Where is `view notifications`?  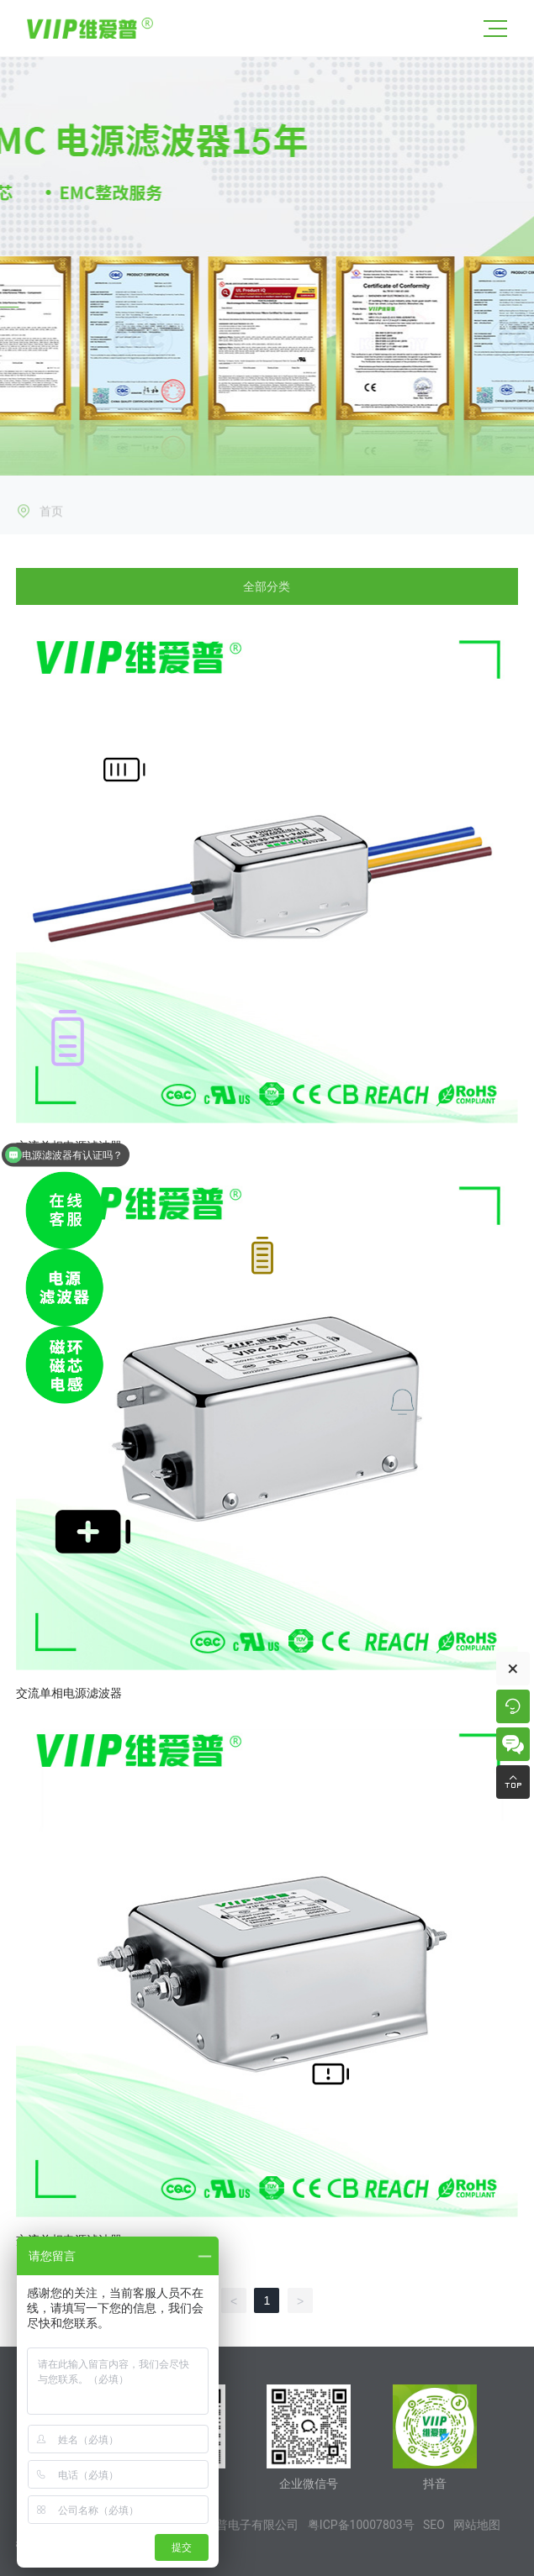 view notifications is located at coordinates (402, 1401).